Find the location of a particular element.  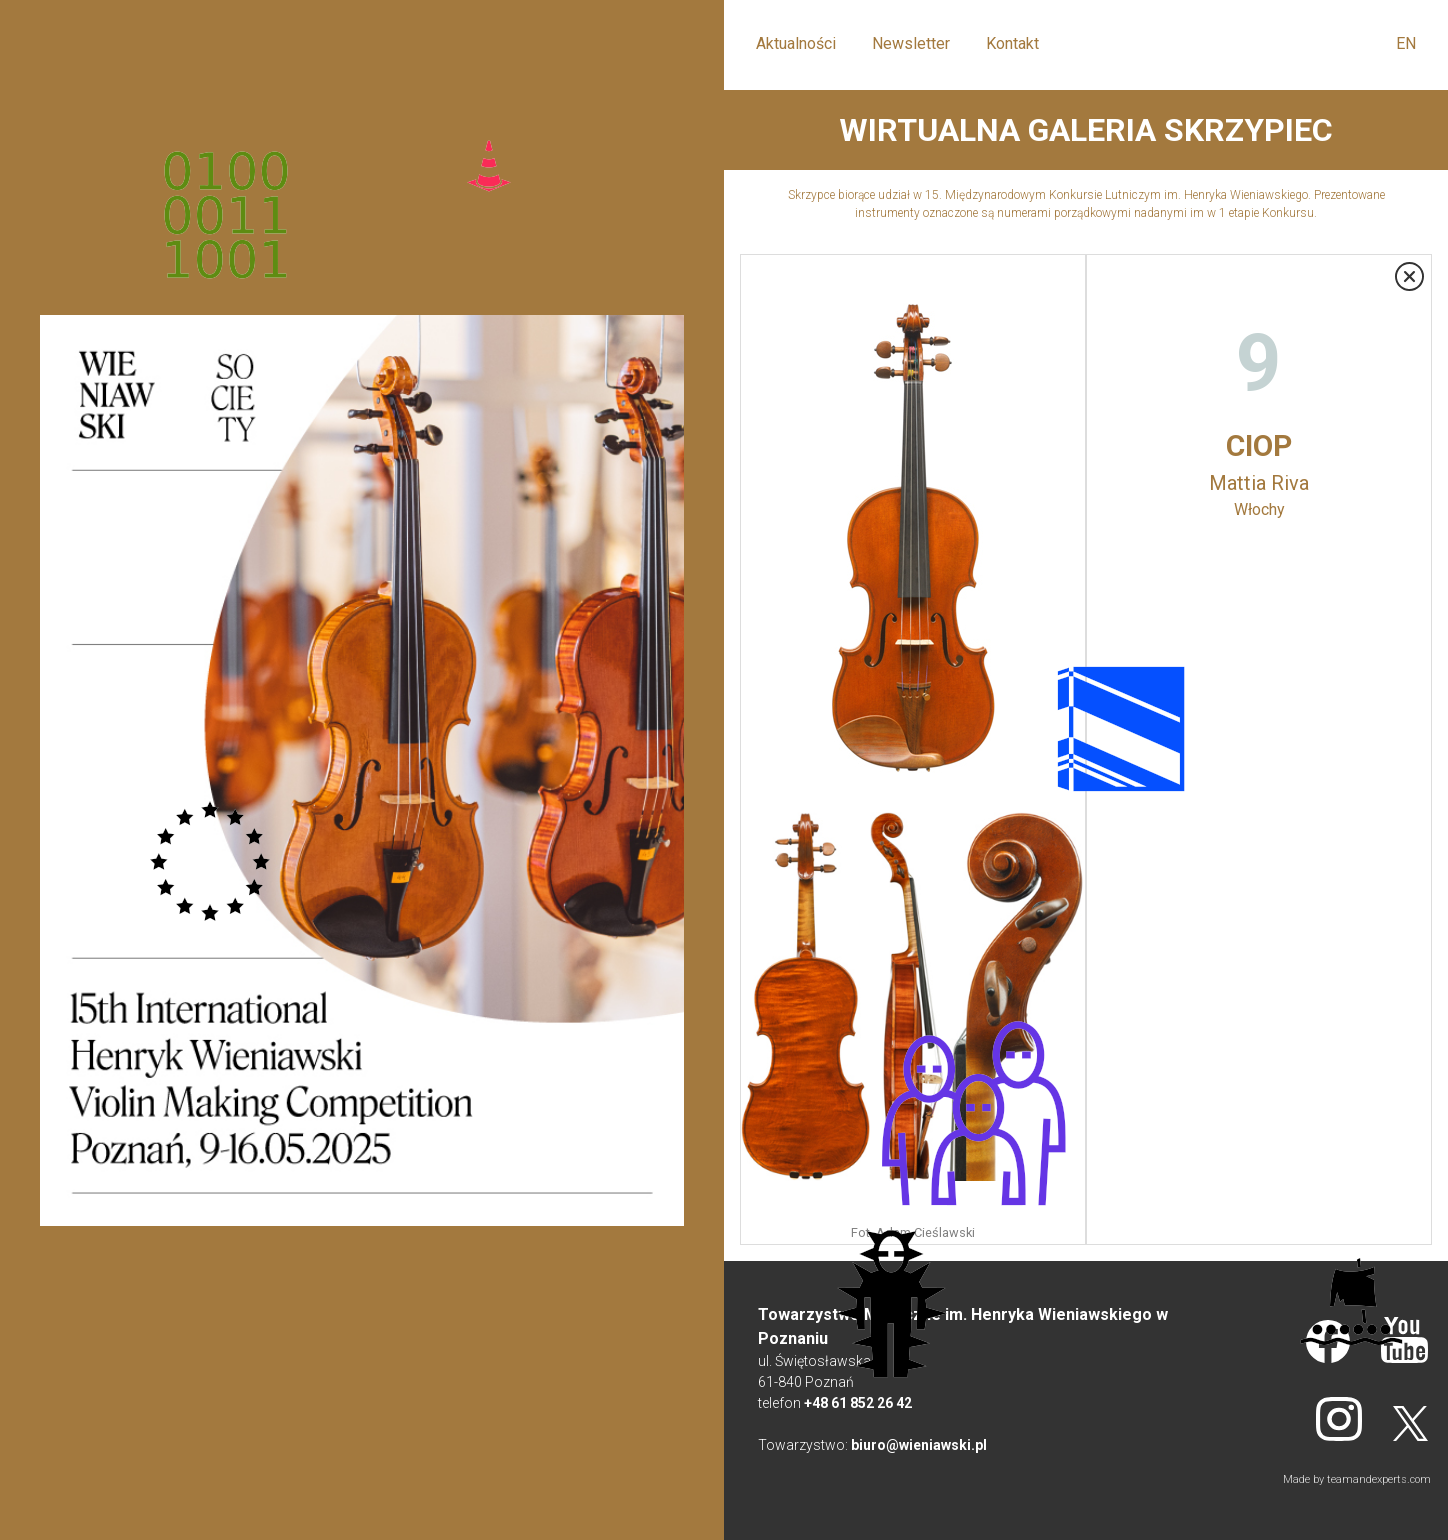

indicates armor or defensive equipment is located at coordinates (1120, 729).